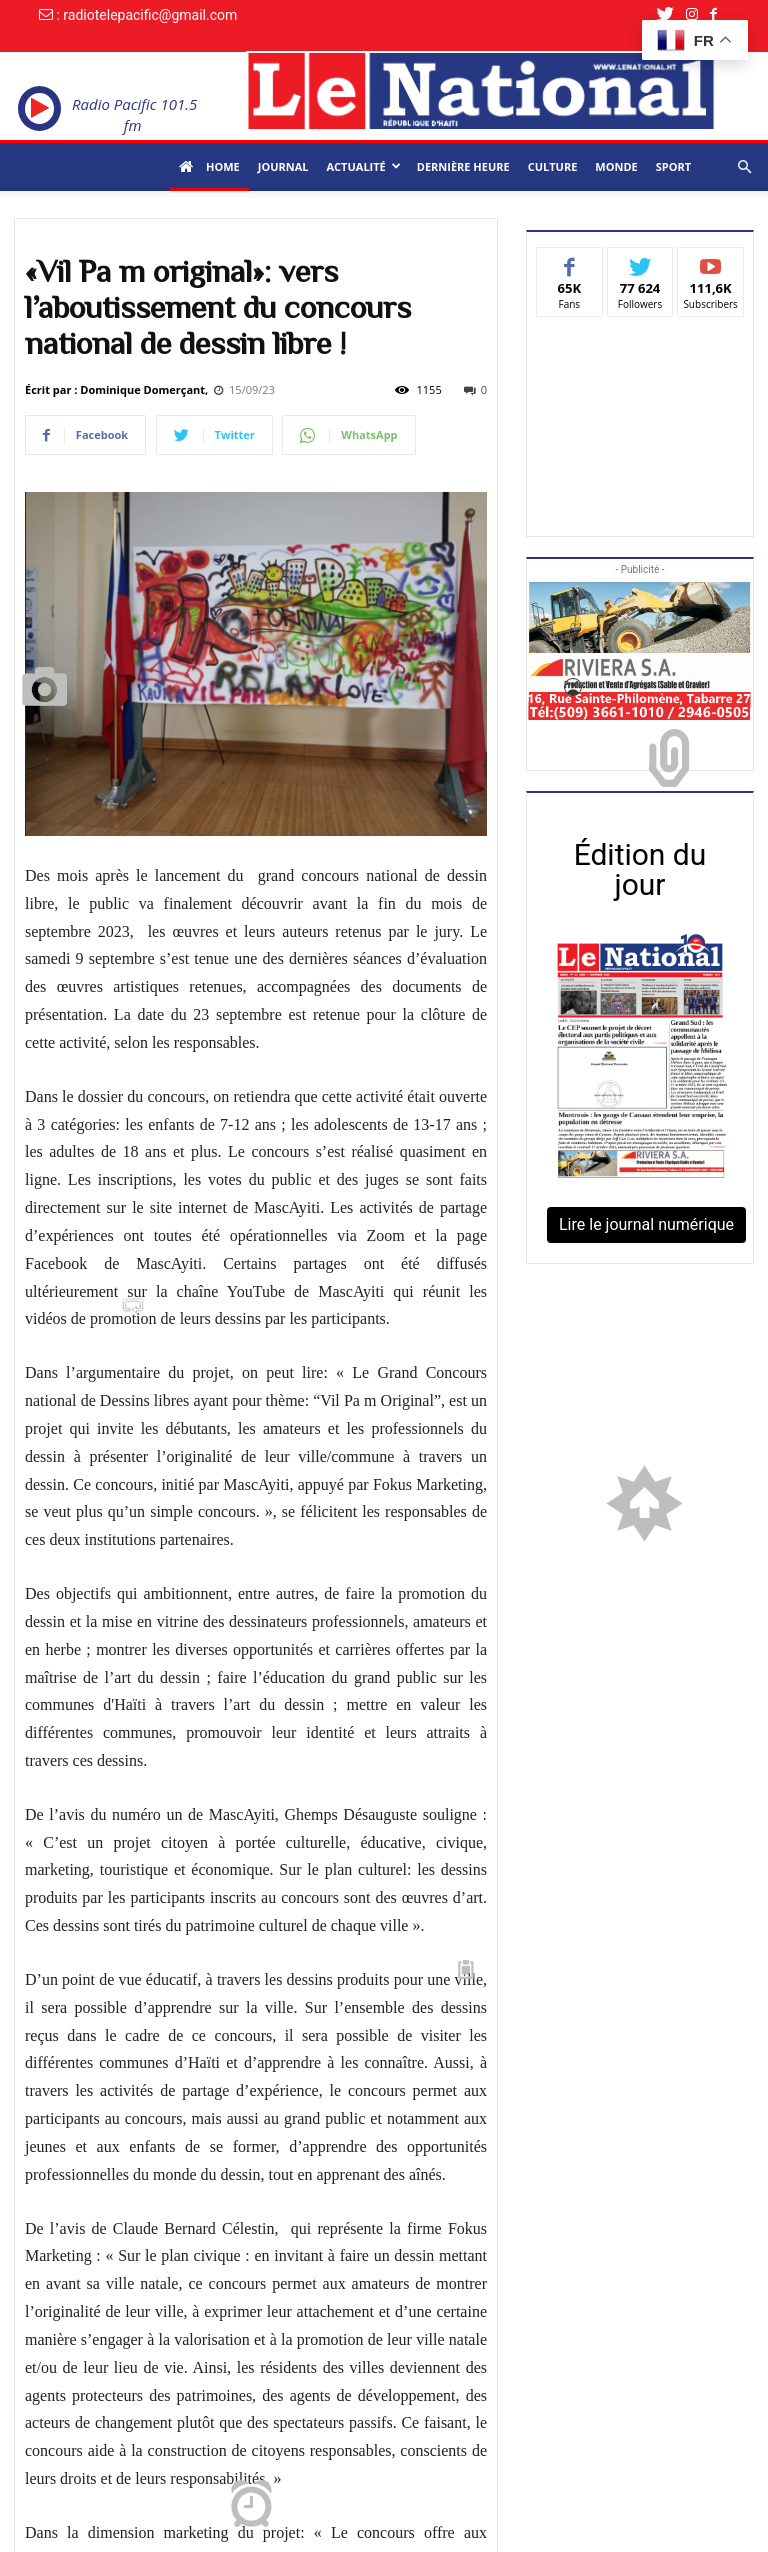 This screenshot has height=2552, width=768. Describe the element at coordinates (671, 758) in the screenshot. I see `indicates email has an attachment` at that location.